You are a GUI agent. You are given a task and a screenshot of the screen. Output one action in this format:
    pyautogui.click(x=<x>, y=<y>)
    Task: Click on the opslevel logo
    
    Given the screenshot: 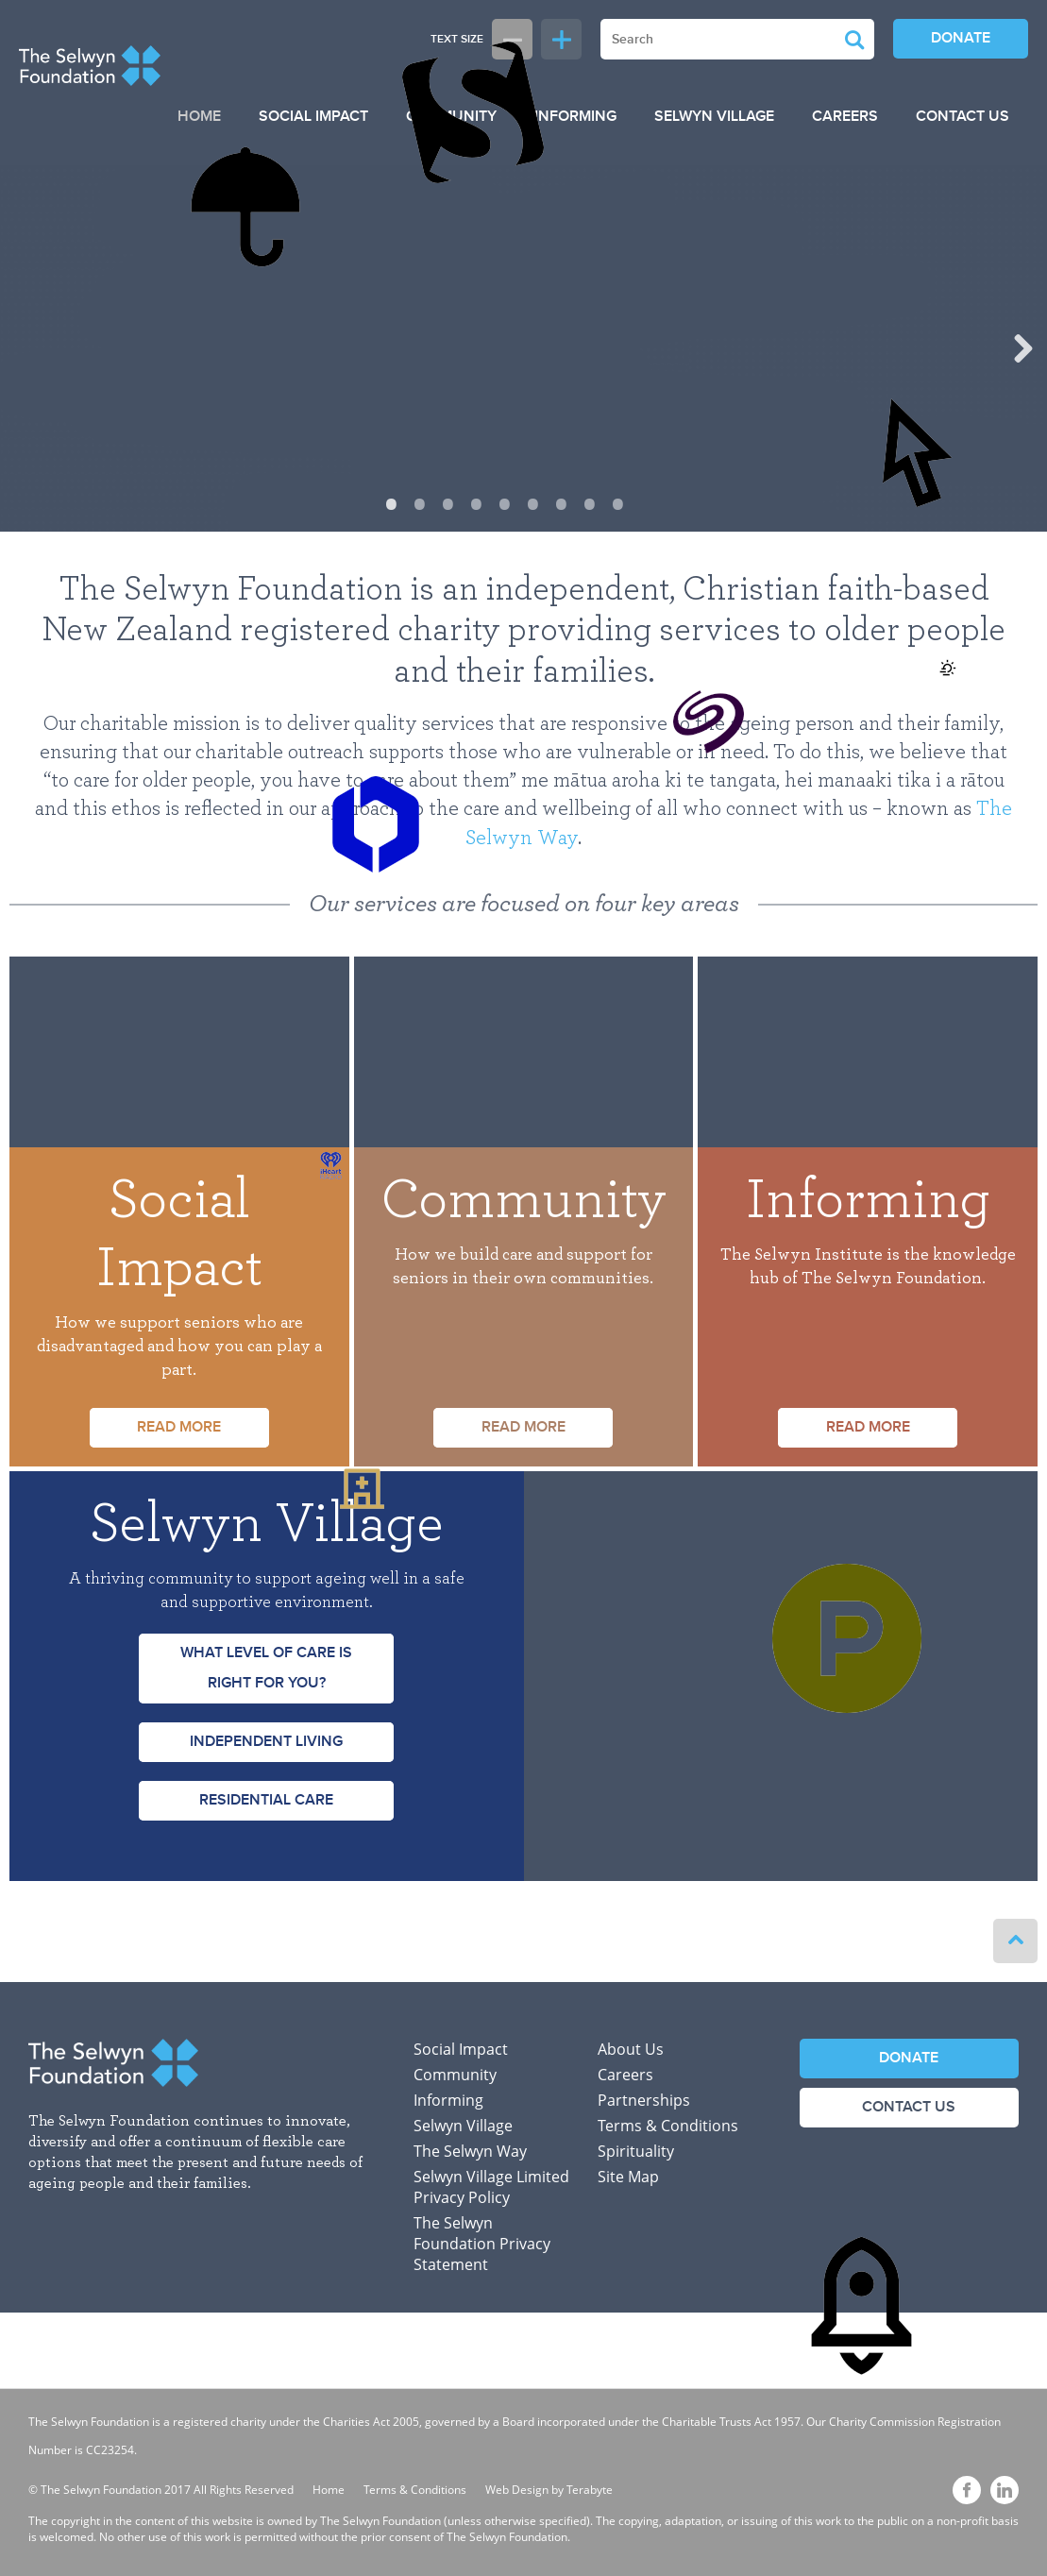 What is the action you would take?
    pyautogui.click(x=376, y=824)
    